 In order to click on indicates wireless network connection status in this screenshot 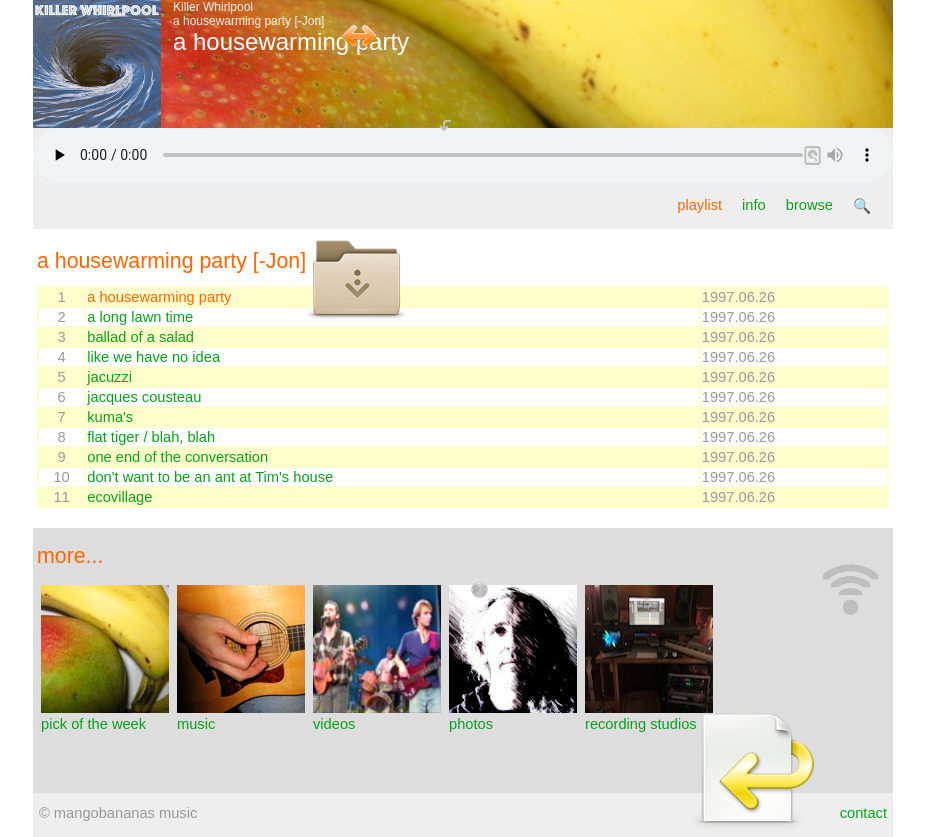, I will do `click(850, 587)`.